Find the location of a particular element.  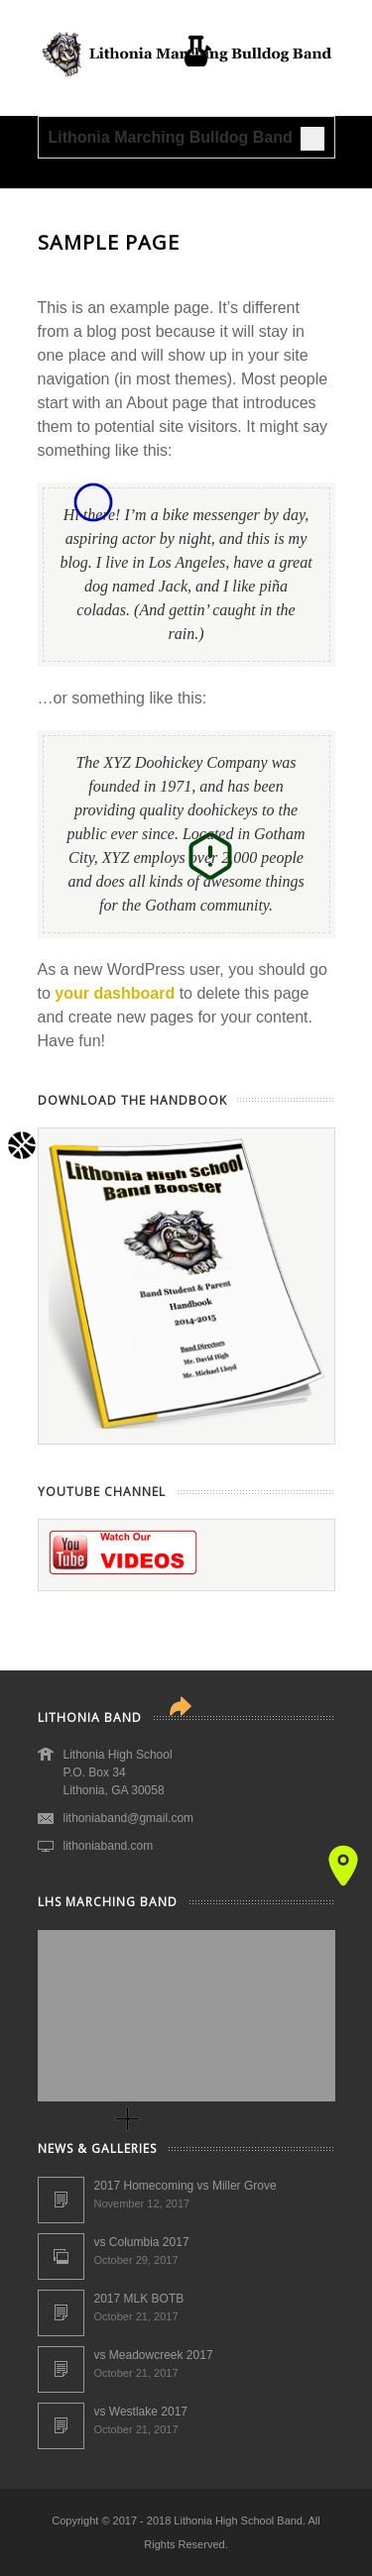

add a new item is located at coordinates (127, 2118).